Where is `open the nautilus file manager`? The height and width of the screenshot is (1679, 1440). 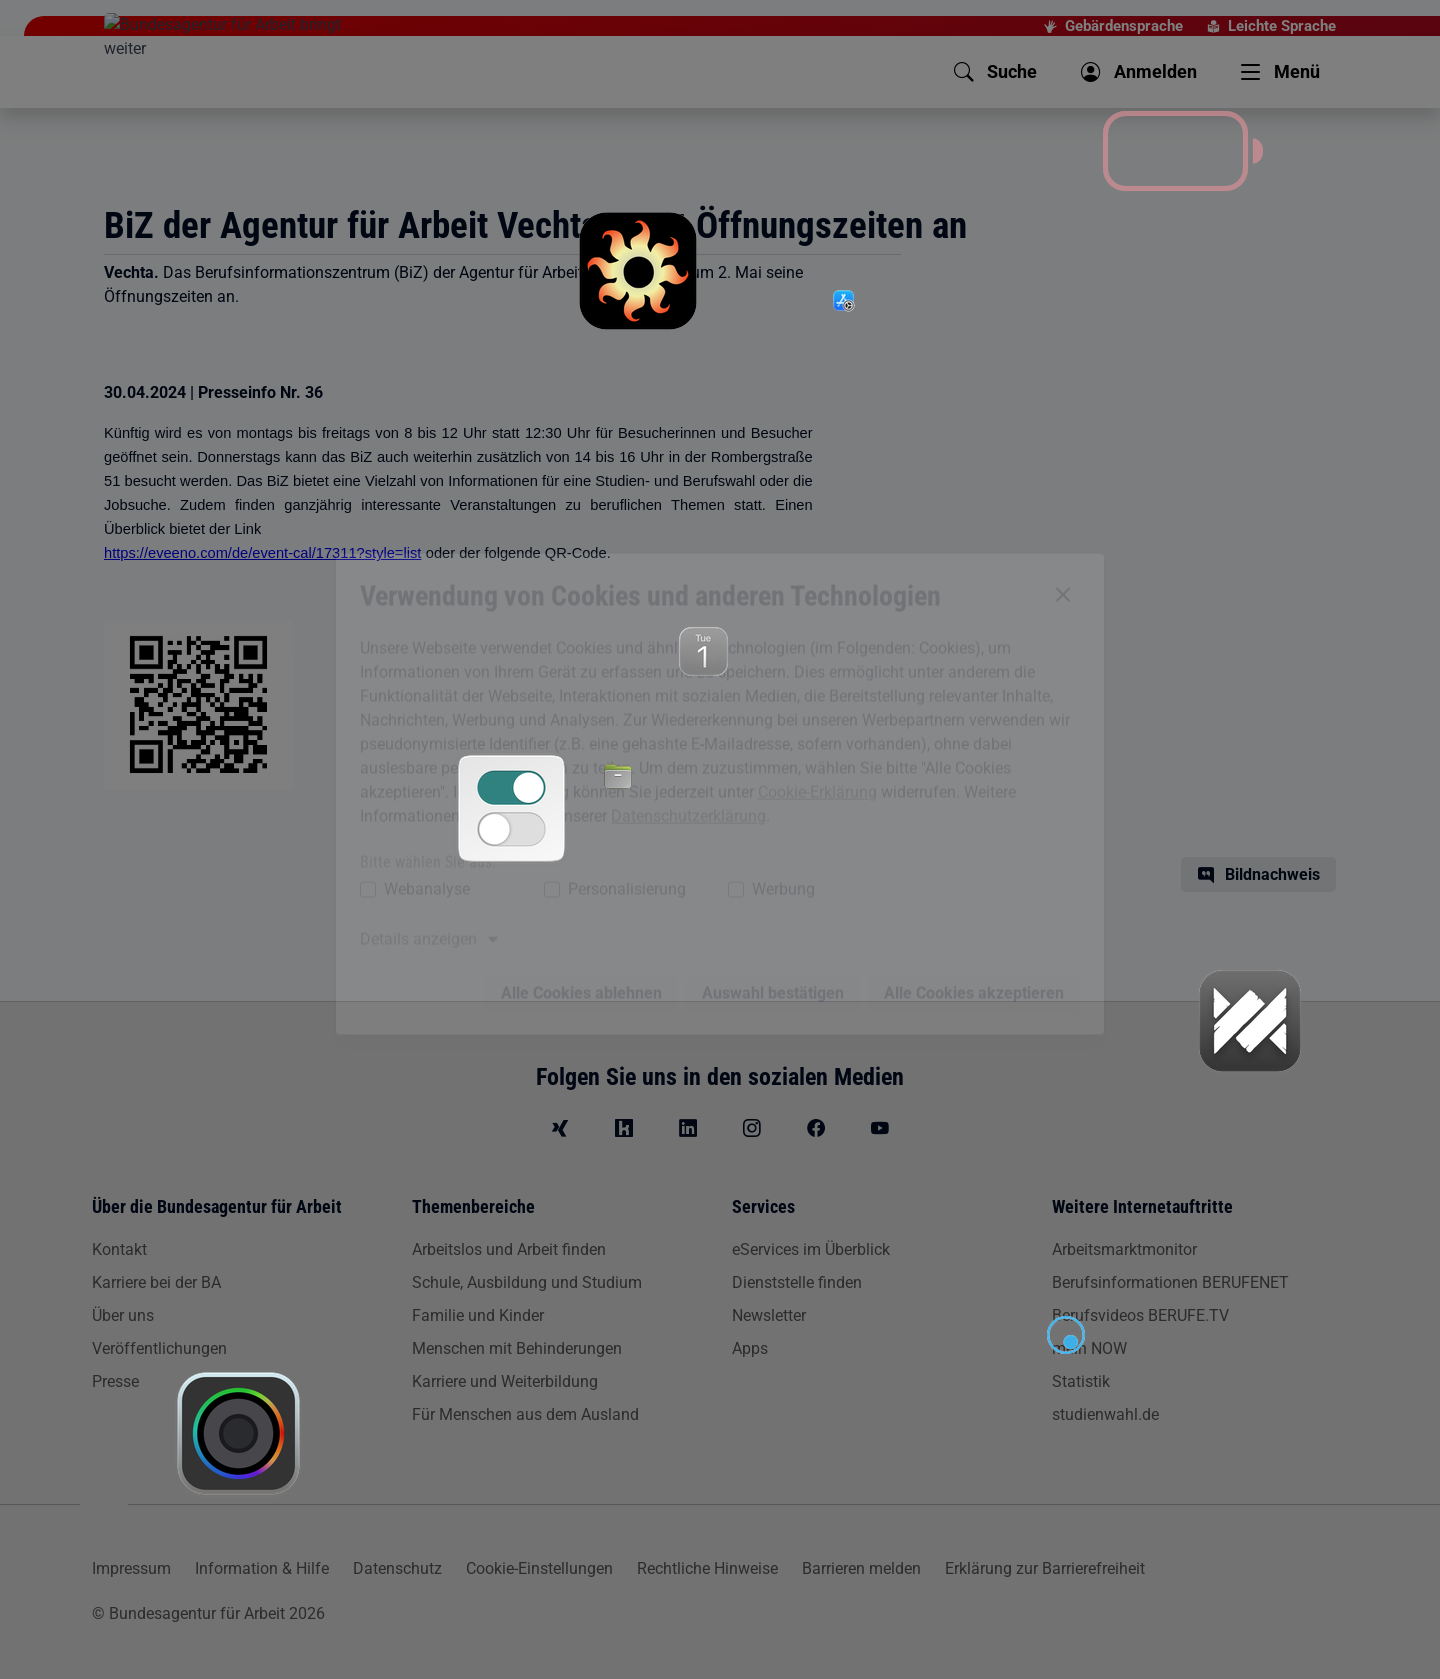 open the nautilus file manager is located at coordinates (618, 776).